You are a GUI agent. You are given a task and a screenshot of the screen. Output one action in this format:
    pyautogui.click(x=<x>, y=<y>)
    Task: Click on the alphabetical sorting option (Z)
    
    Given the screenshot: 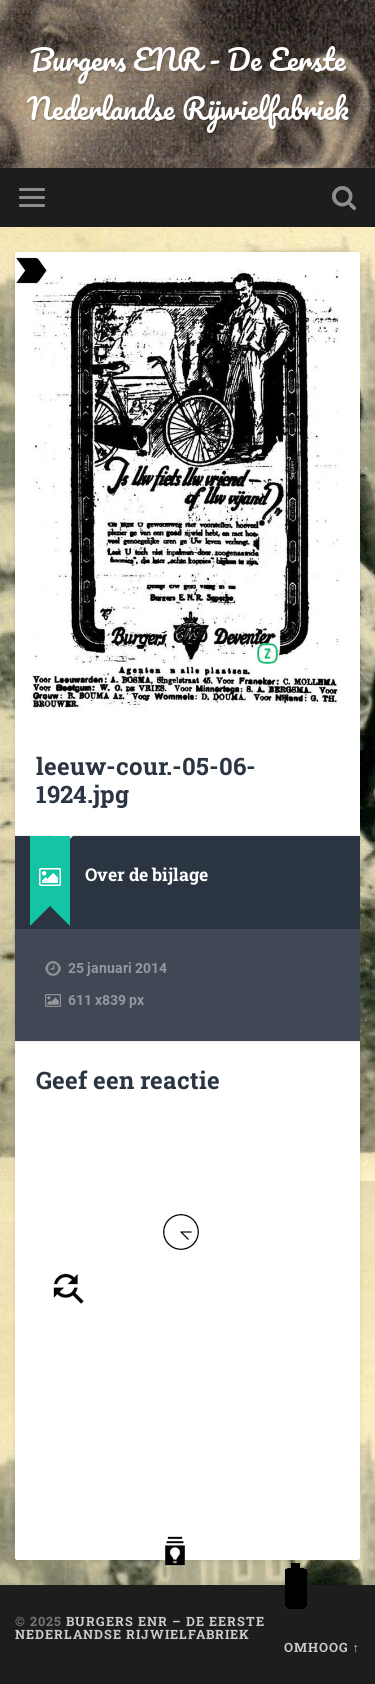 What is the action you would take?
    pyautogui.click(x=267, y=653)
    